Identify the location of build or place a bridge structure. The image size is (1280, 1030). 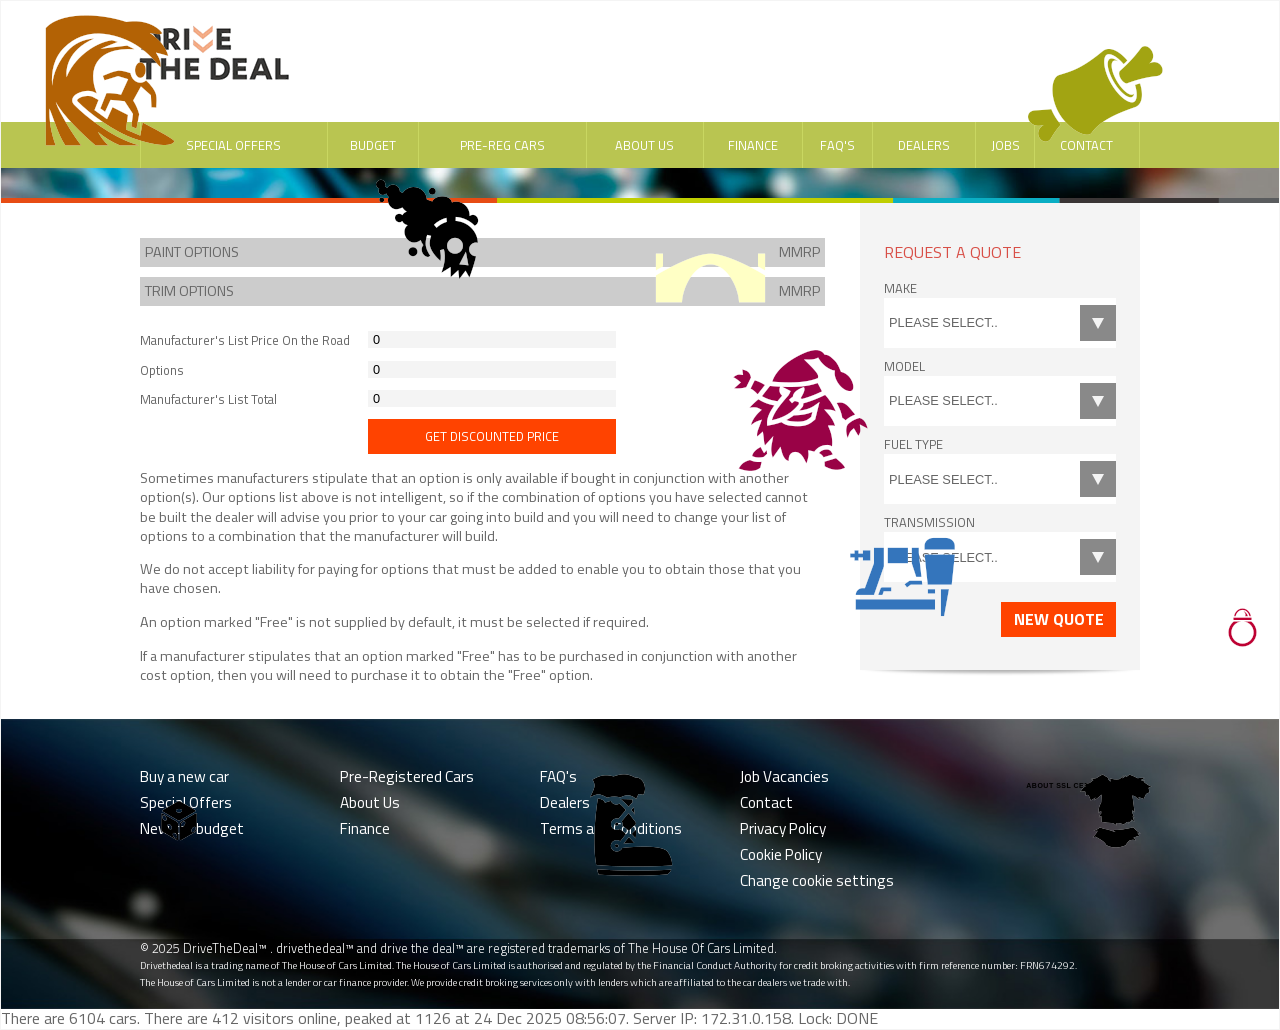
(710, 251).